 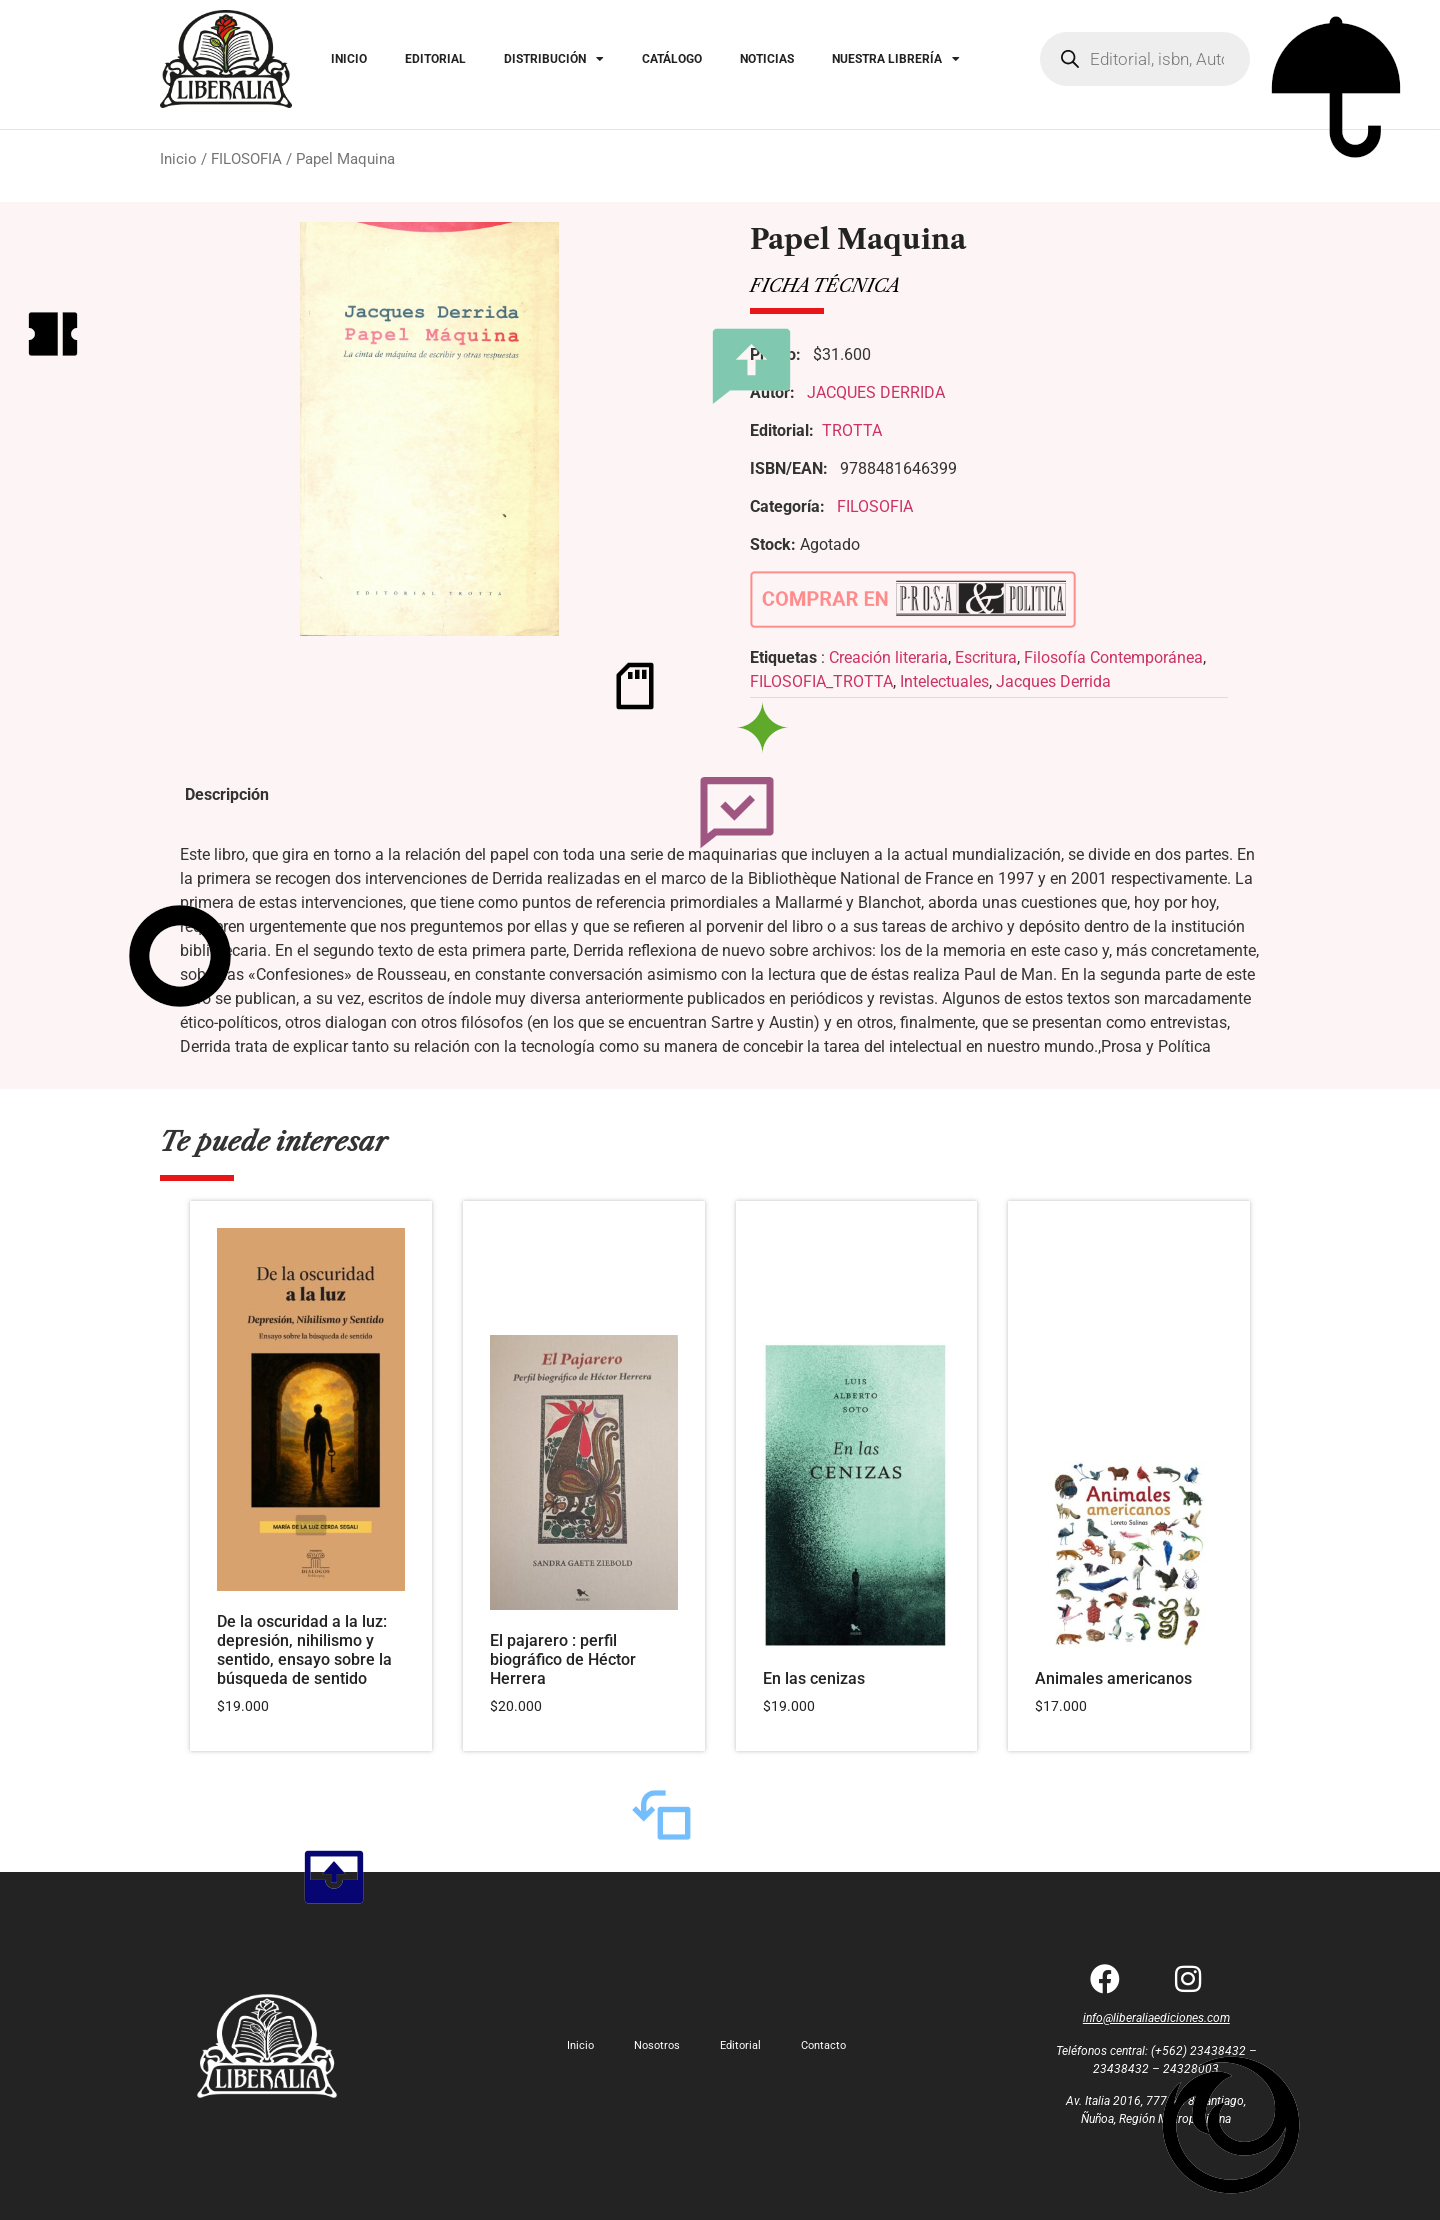 What do you see at coordinates (737, 810) in the screenshot?
I see `message sent successfully` at bounding box center [737, 810].